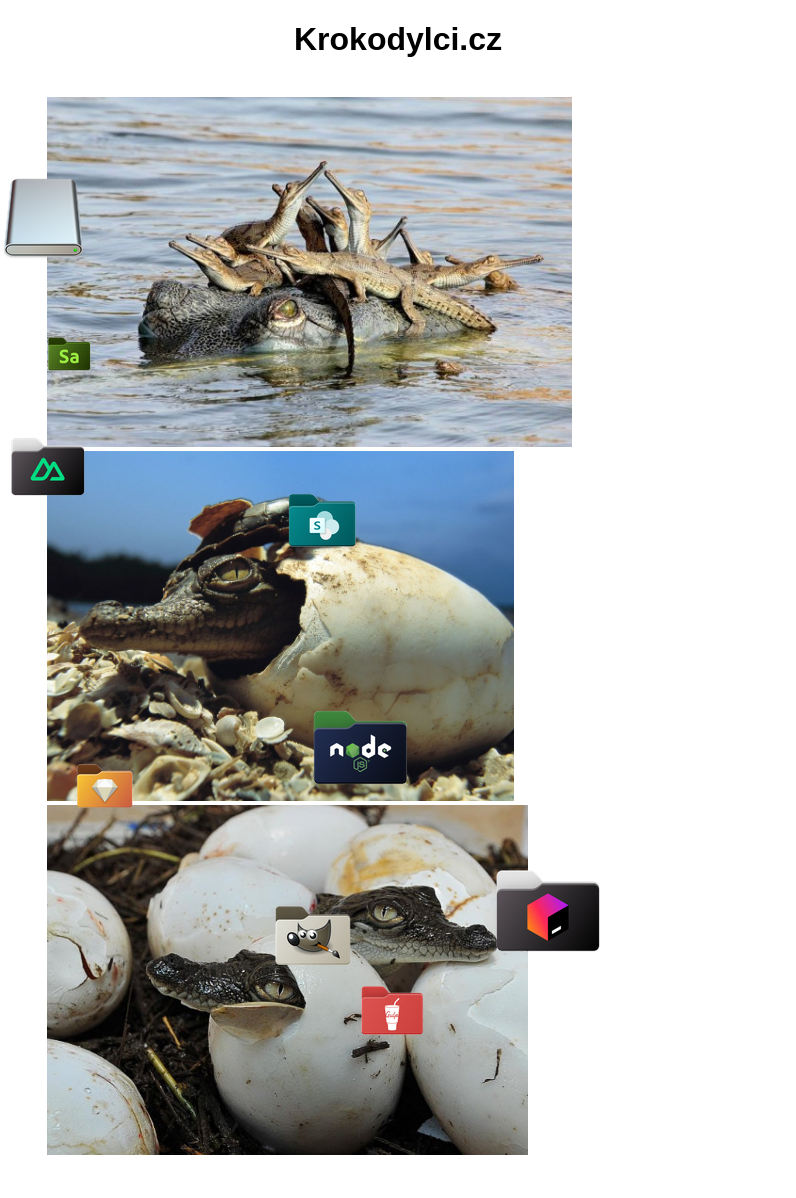 This screenshot has height=1198, width=796. What do you see at coordinates (360, 750) in the screenshot?
I see `open folder containing node.js project files` at bounding box center [360, 750].